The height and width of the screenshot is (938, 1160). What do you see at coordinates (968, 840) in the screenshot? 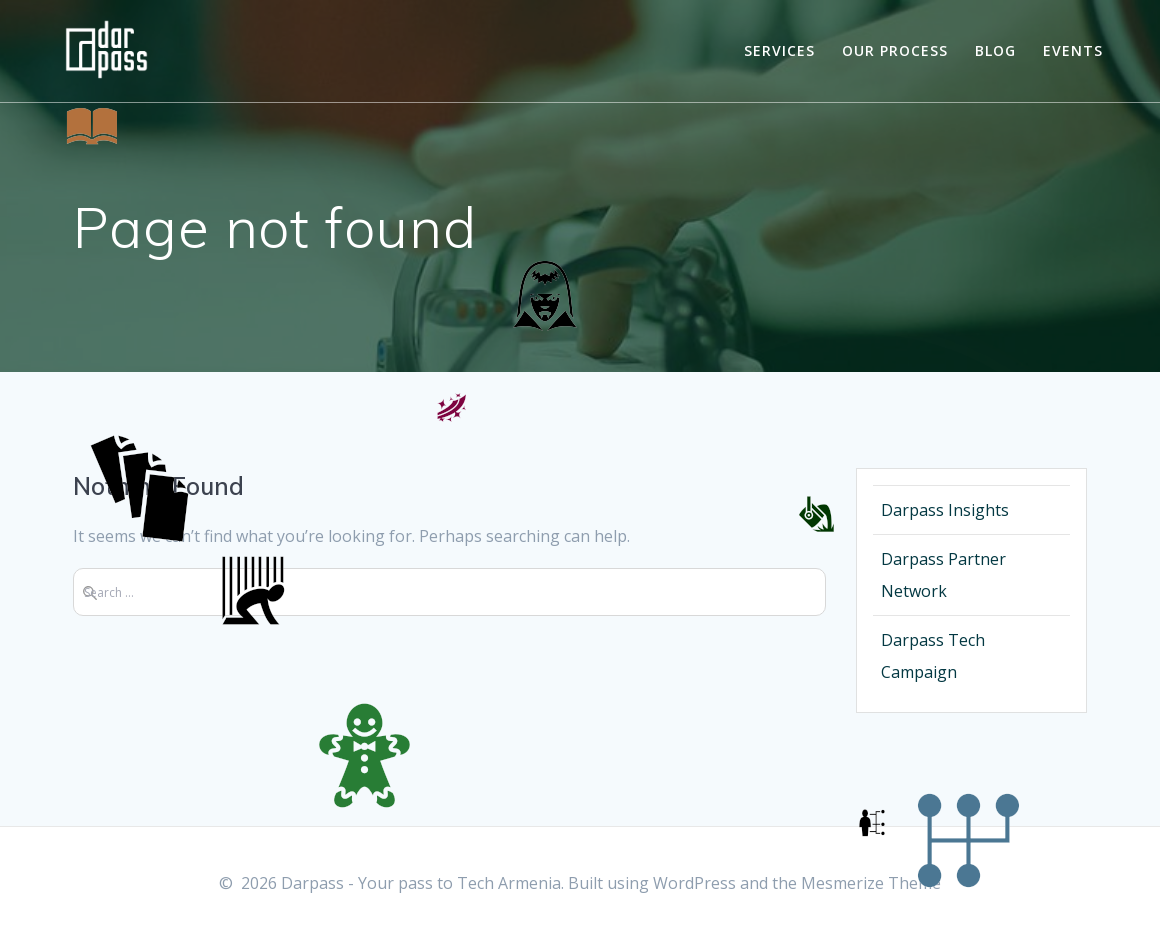
I see `select manual transmission mode` at bounding box center [968, 840].